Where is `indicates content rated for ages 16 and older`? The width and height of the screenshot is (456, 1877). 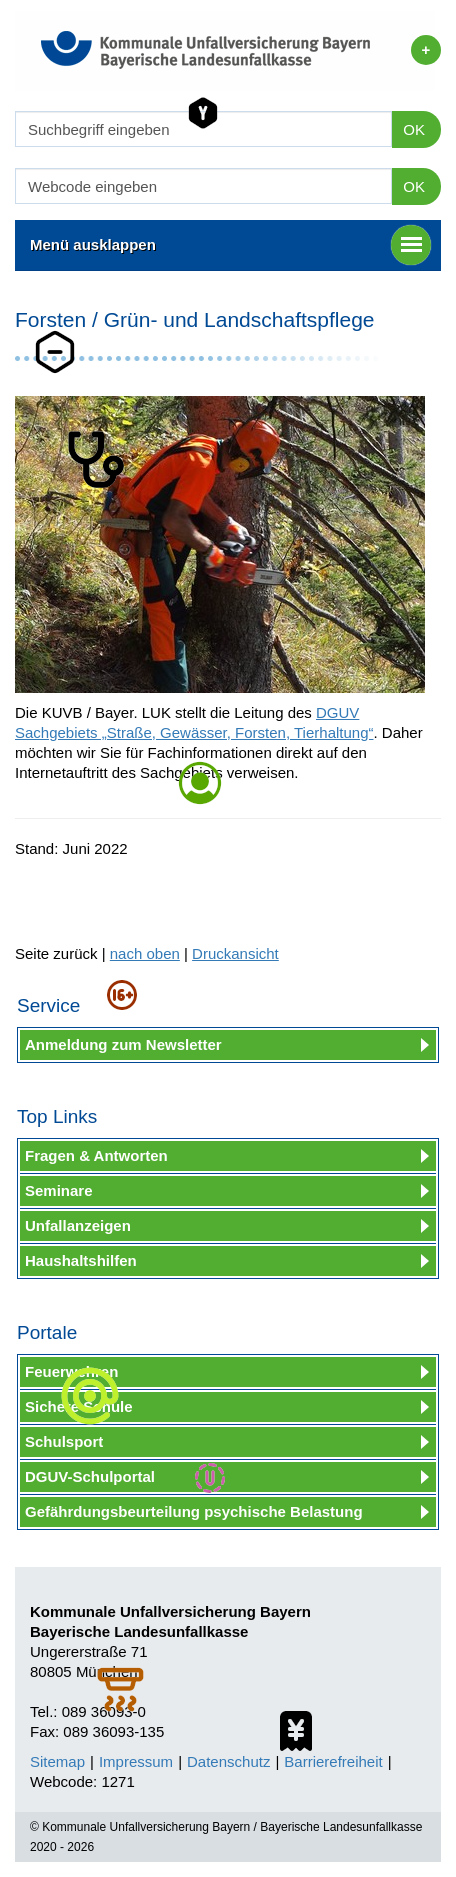
indicates content rated for ages 16 and older is located at coordinates (122, 995).